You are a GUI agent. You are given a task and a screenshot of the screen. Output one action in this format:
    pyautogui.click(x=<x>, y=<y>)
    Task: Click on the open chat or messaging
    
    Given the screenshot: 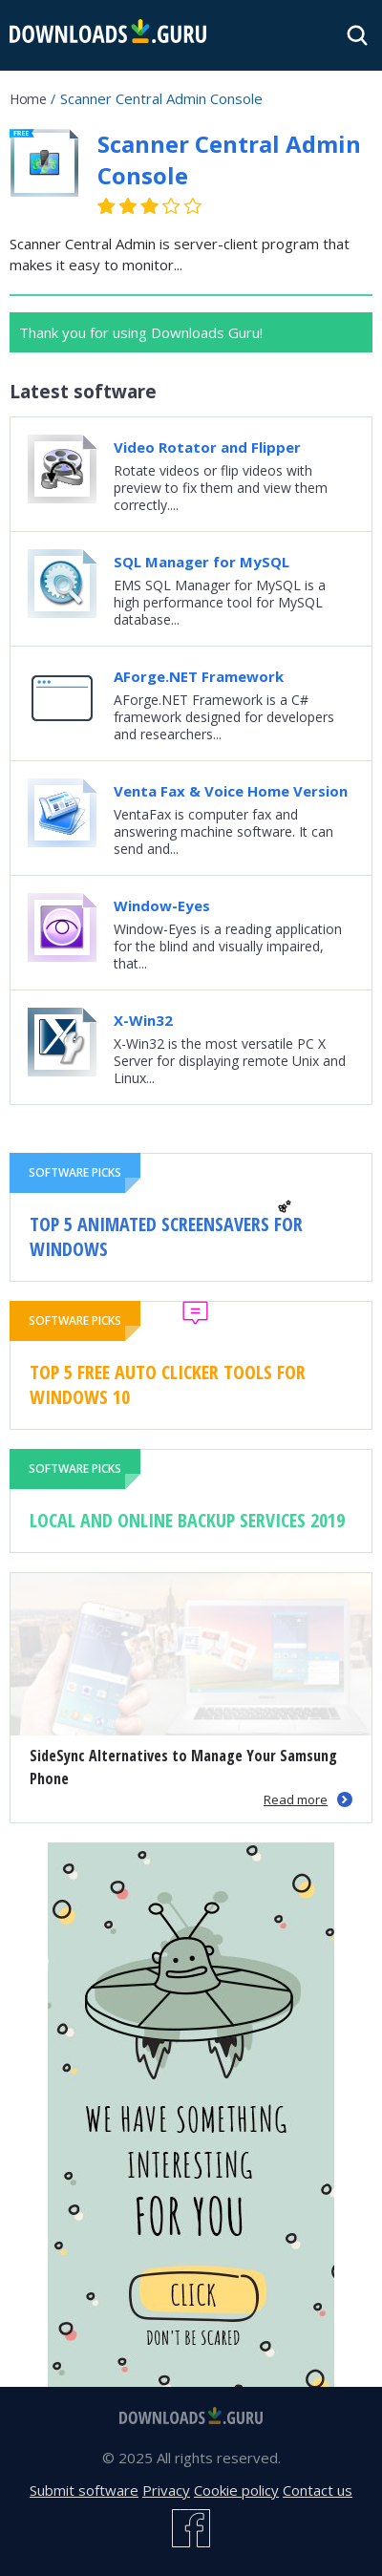 What is the action you would take?
    pyautogui.click(x=195, y=1311)
    